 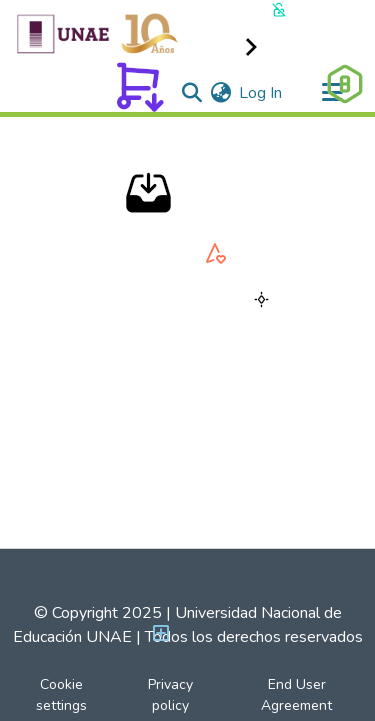 What do you see at coordinates (215, 253) in the screenshot?
I see `navigate to a favorite or saved location` at bounding box center [215, 253].